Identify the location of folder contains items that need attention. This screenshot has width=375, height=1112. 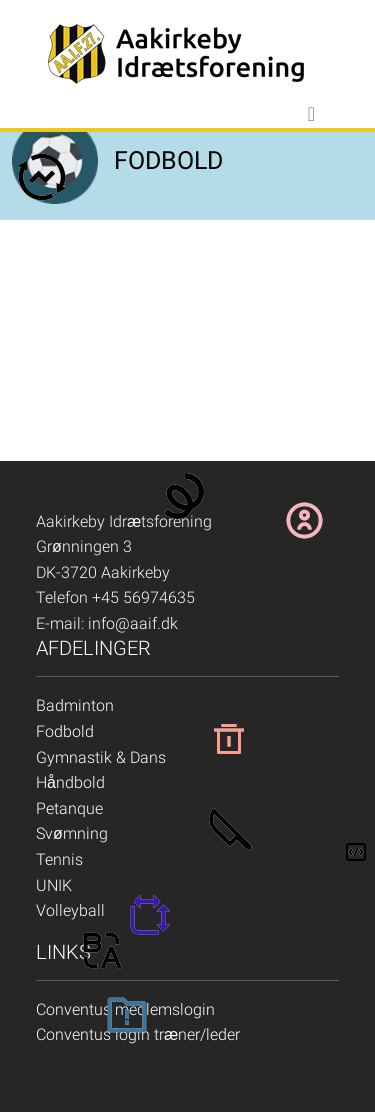
(127, 1015).